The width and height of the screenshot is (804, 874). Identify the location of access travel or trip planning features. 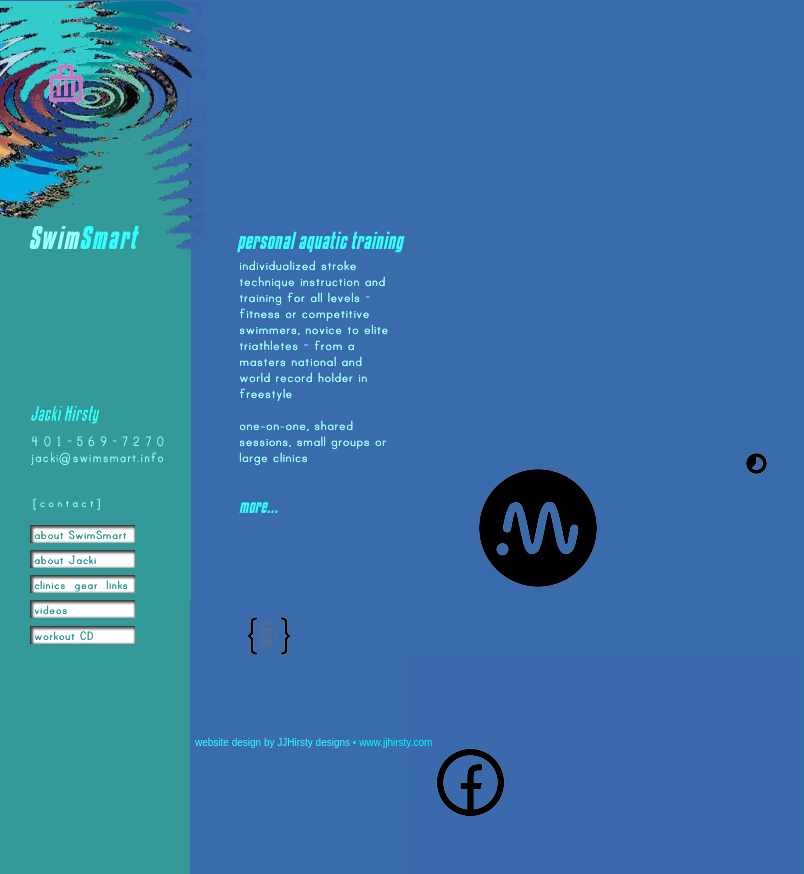
(66, 85).